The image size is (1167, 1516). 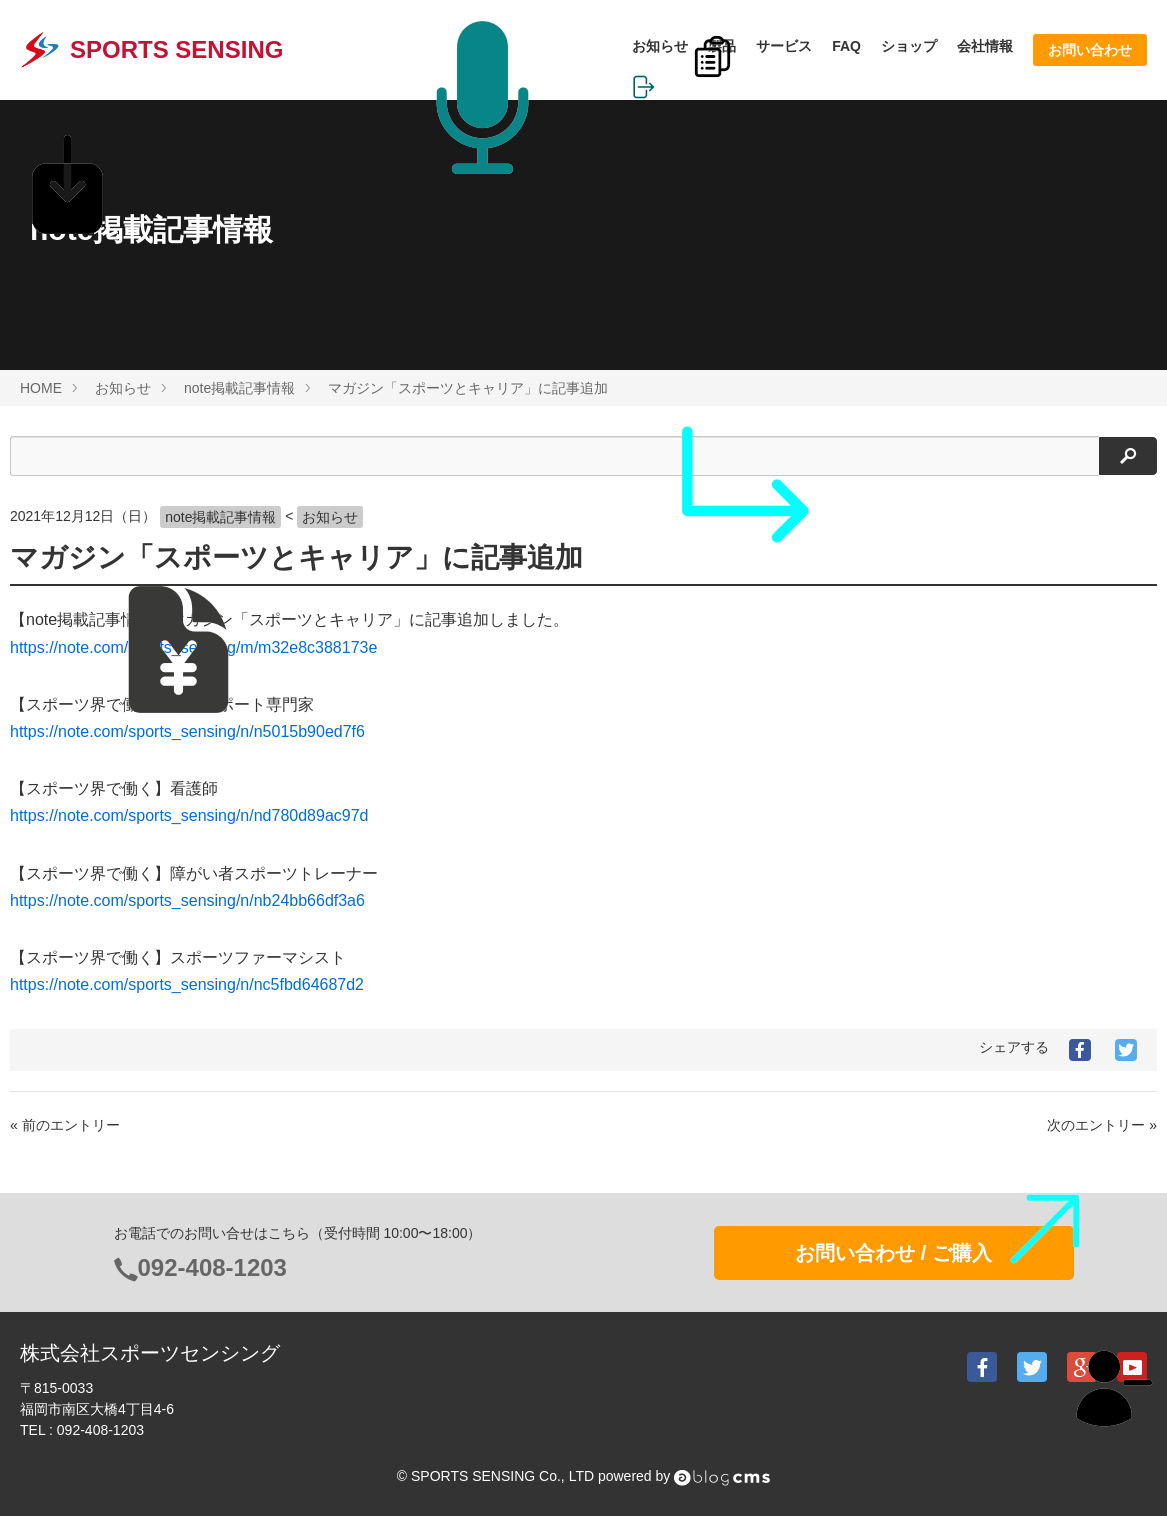 I want to click on open link in new tab or window, so click(x=1045, y=1229).